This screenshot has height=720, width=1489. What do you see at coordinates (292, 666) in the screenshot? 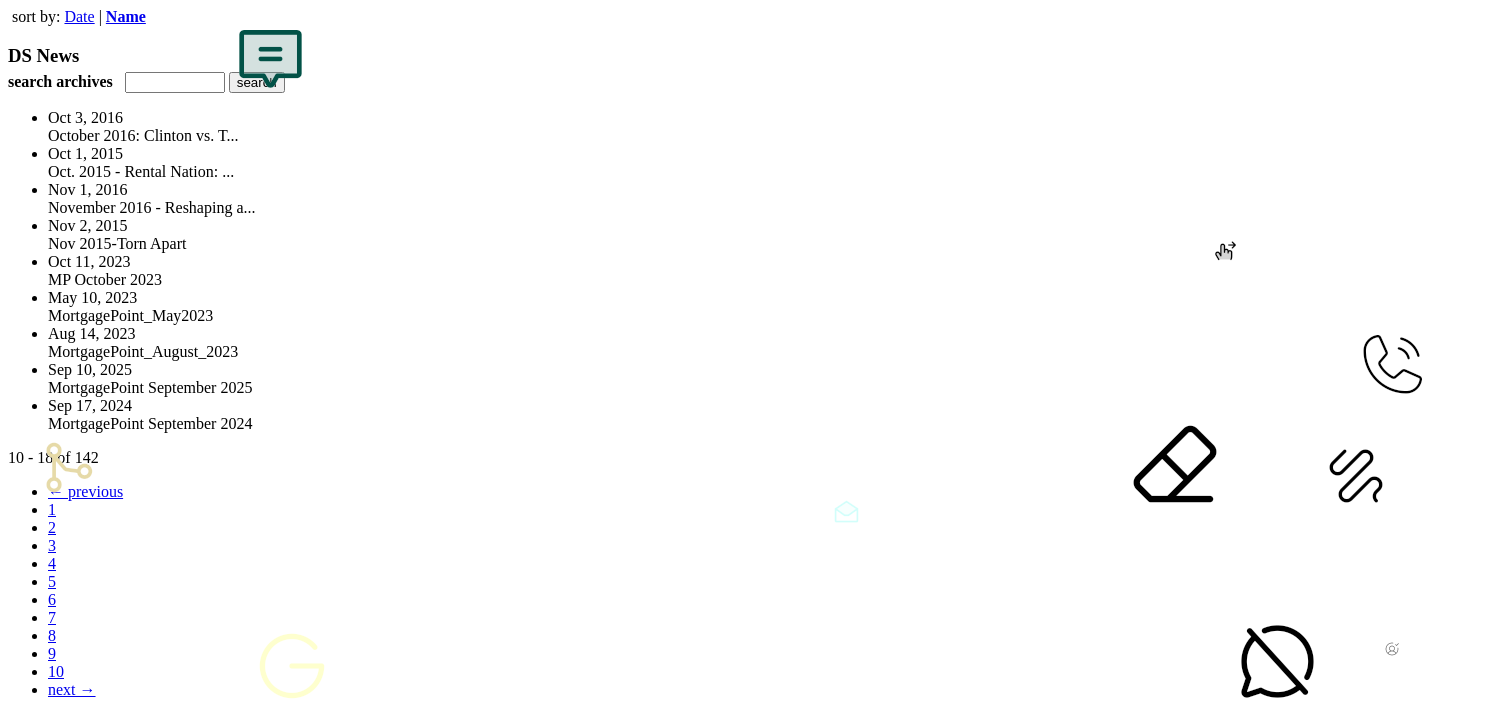
I see `sign in with Google` at bounding box center [292, 666].